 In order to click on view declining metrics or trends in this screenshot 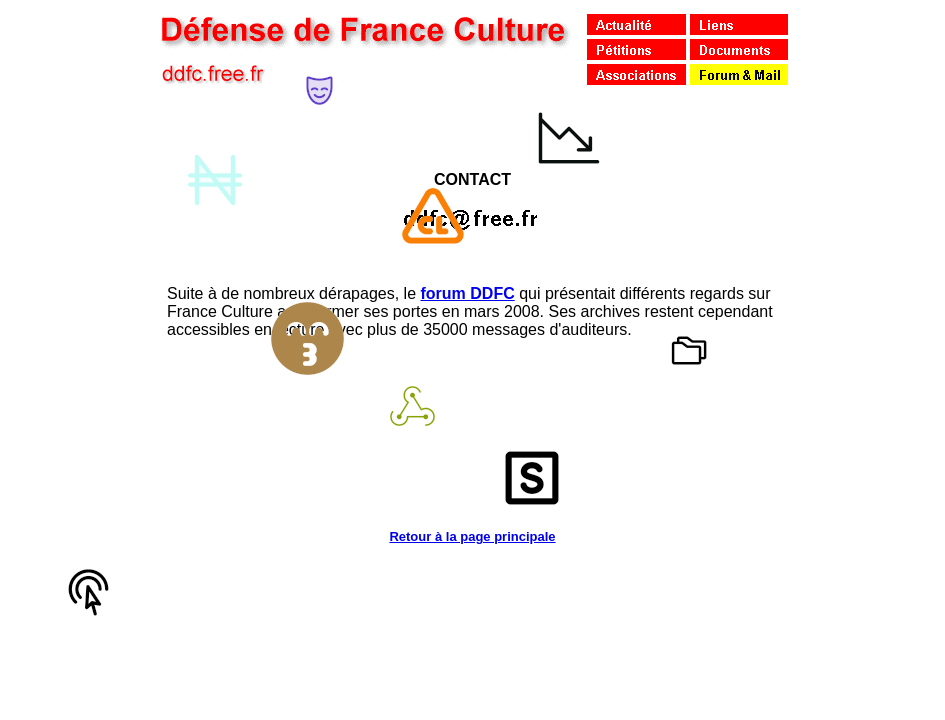, I will do `click(569, 138)`.